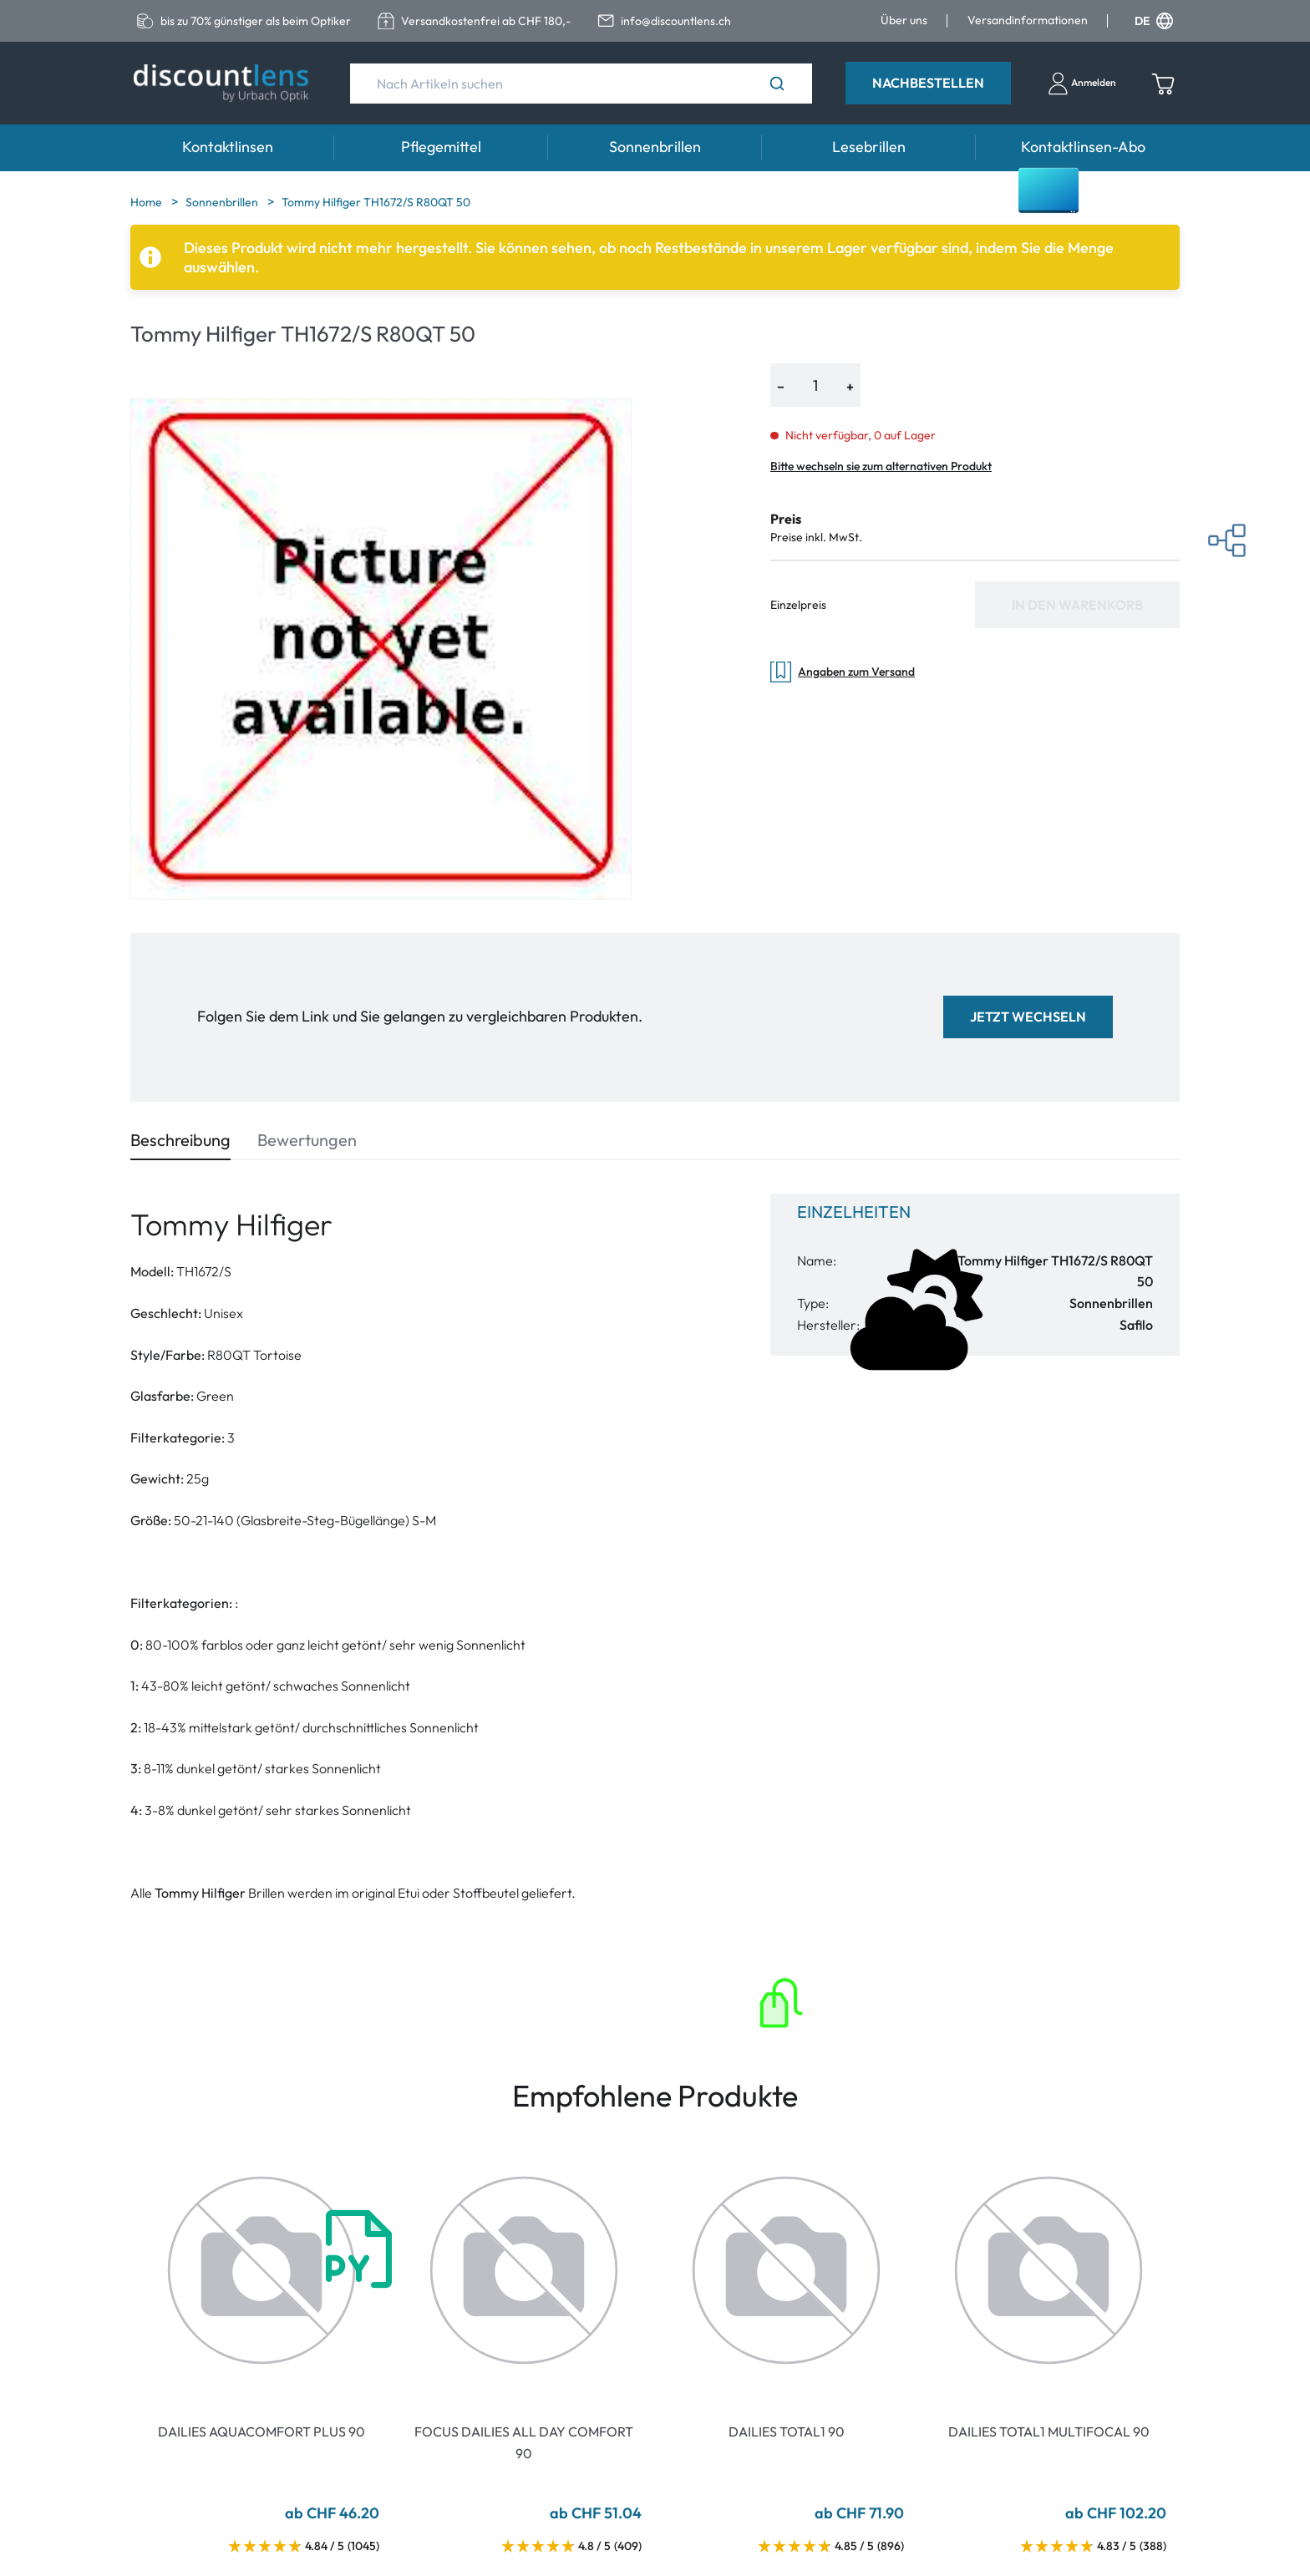 Image resolution: width=1310 pixels, height=2576 pixels. I want to click on view desktop or return to home screen, so click(1049, 190).